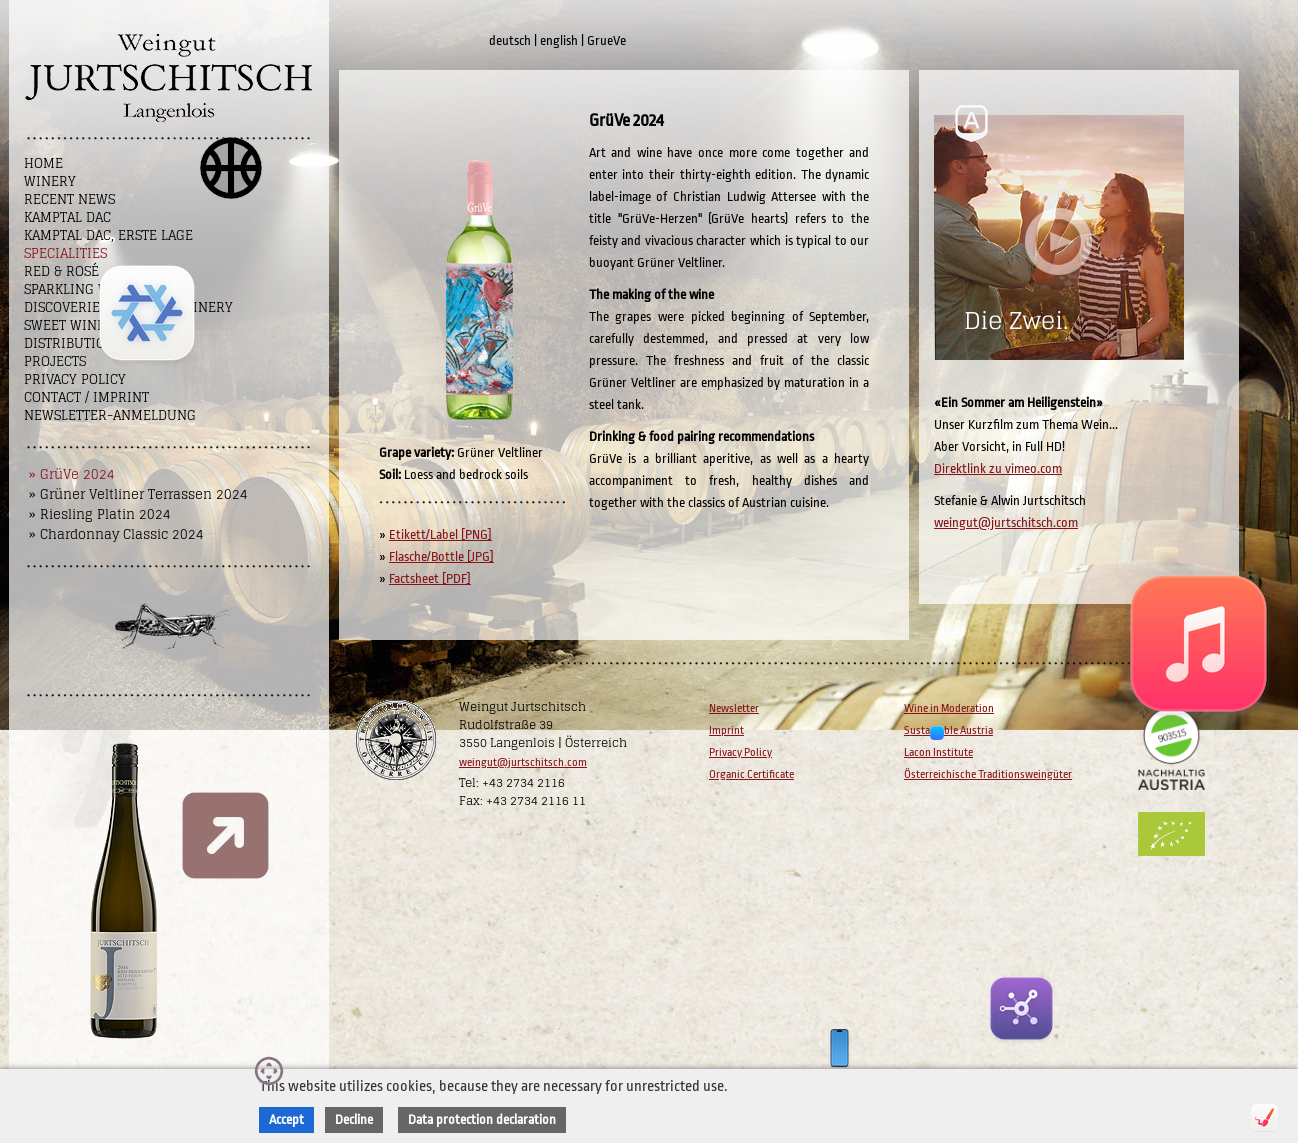 The height and width of the screenshot is (1143, 1298). I want to click on navigate or pan in multiple directions, so click(269, 1071).